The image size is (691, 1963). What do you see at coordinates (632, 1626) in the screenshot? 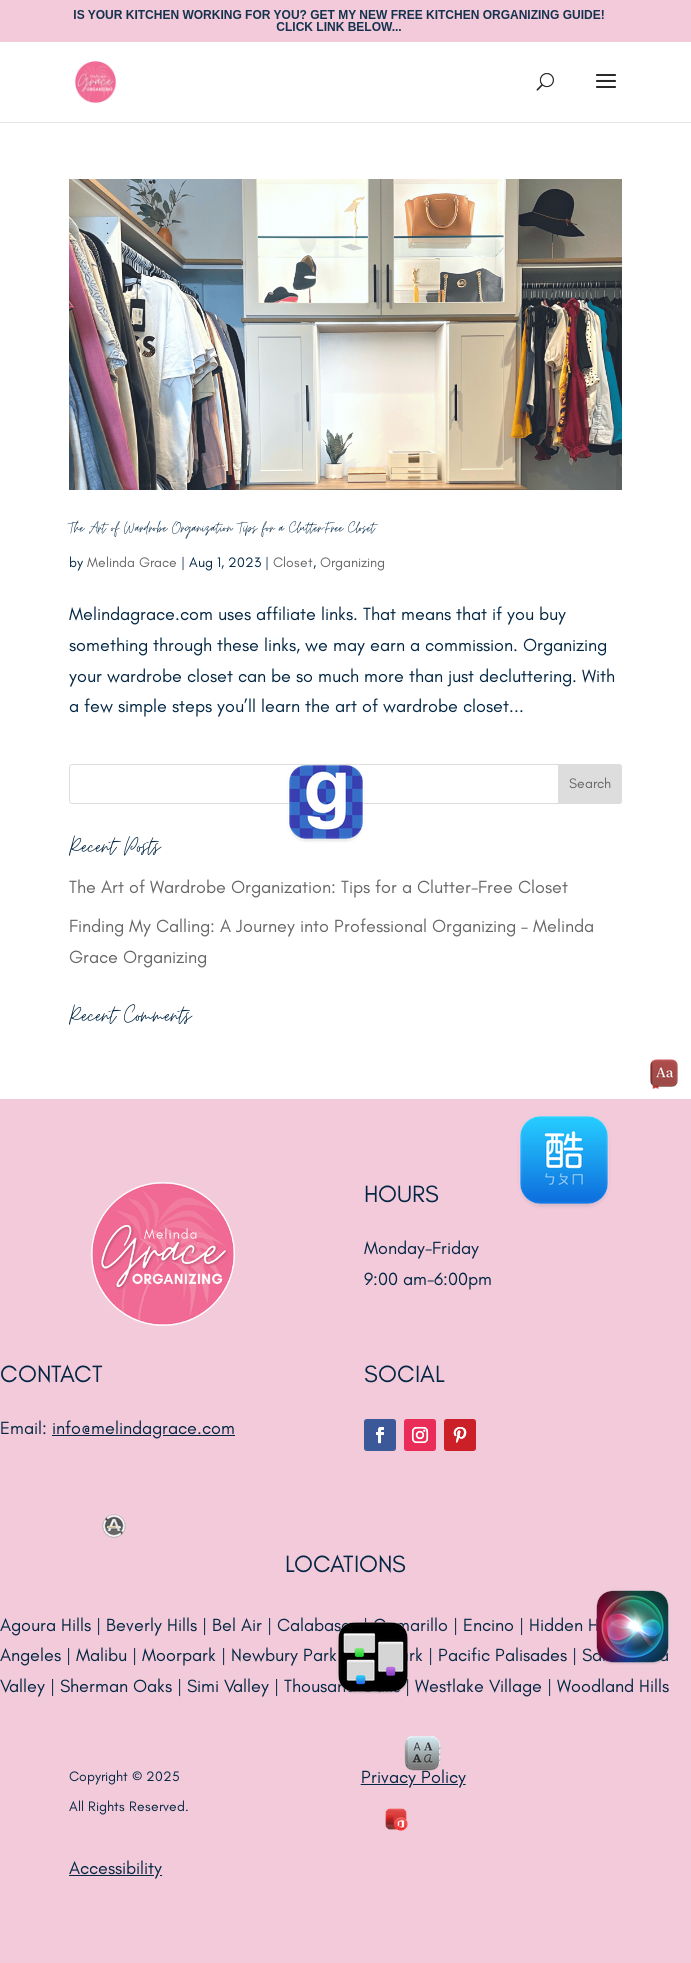
I see `activate Siri voice assistant` at bounding box center [632, 1626].